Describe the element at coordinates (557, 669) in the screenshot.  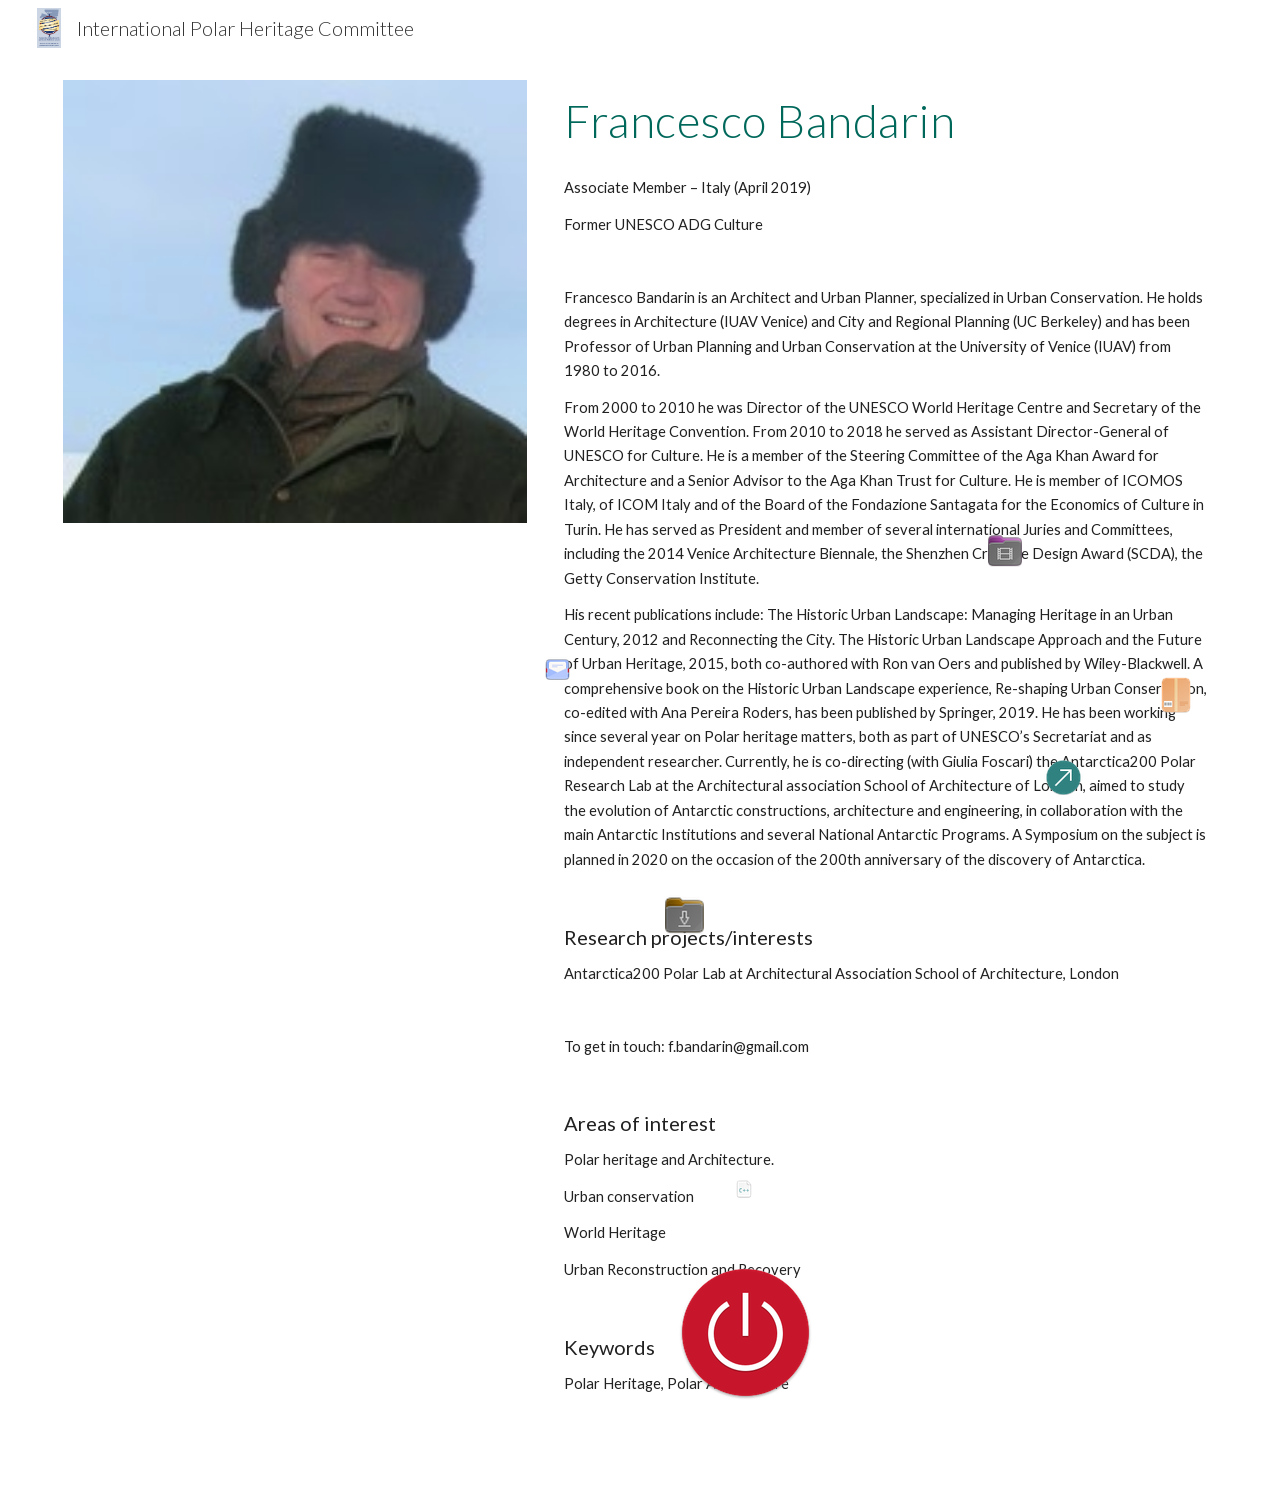
I see `open the mail app` at that location.